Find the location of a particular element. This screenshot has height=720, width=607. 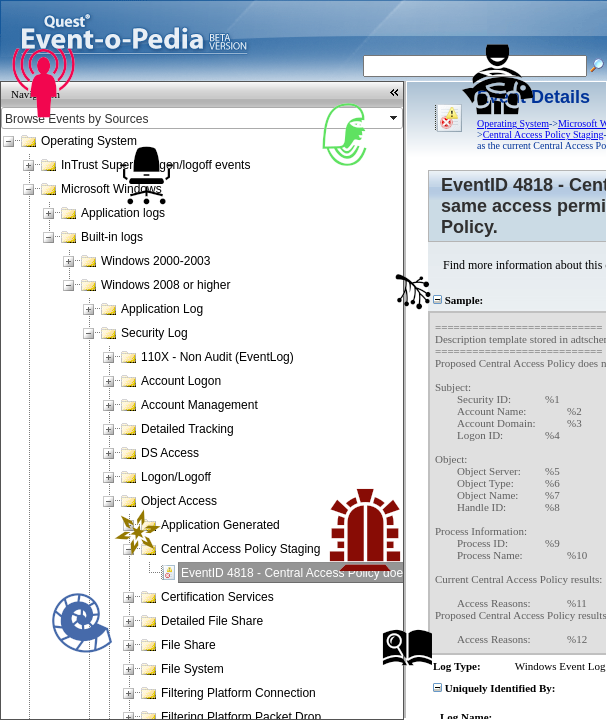

elderberry ingredient or crafting material is located at coordinates (413, 291).